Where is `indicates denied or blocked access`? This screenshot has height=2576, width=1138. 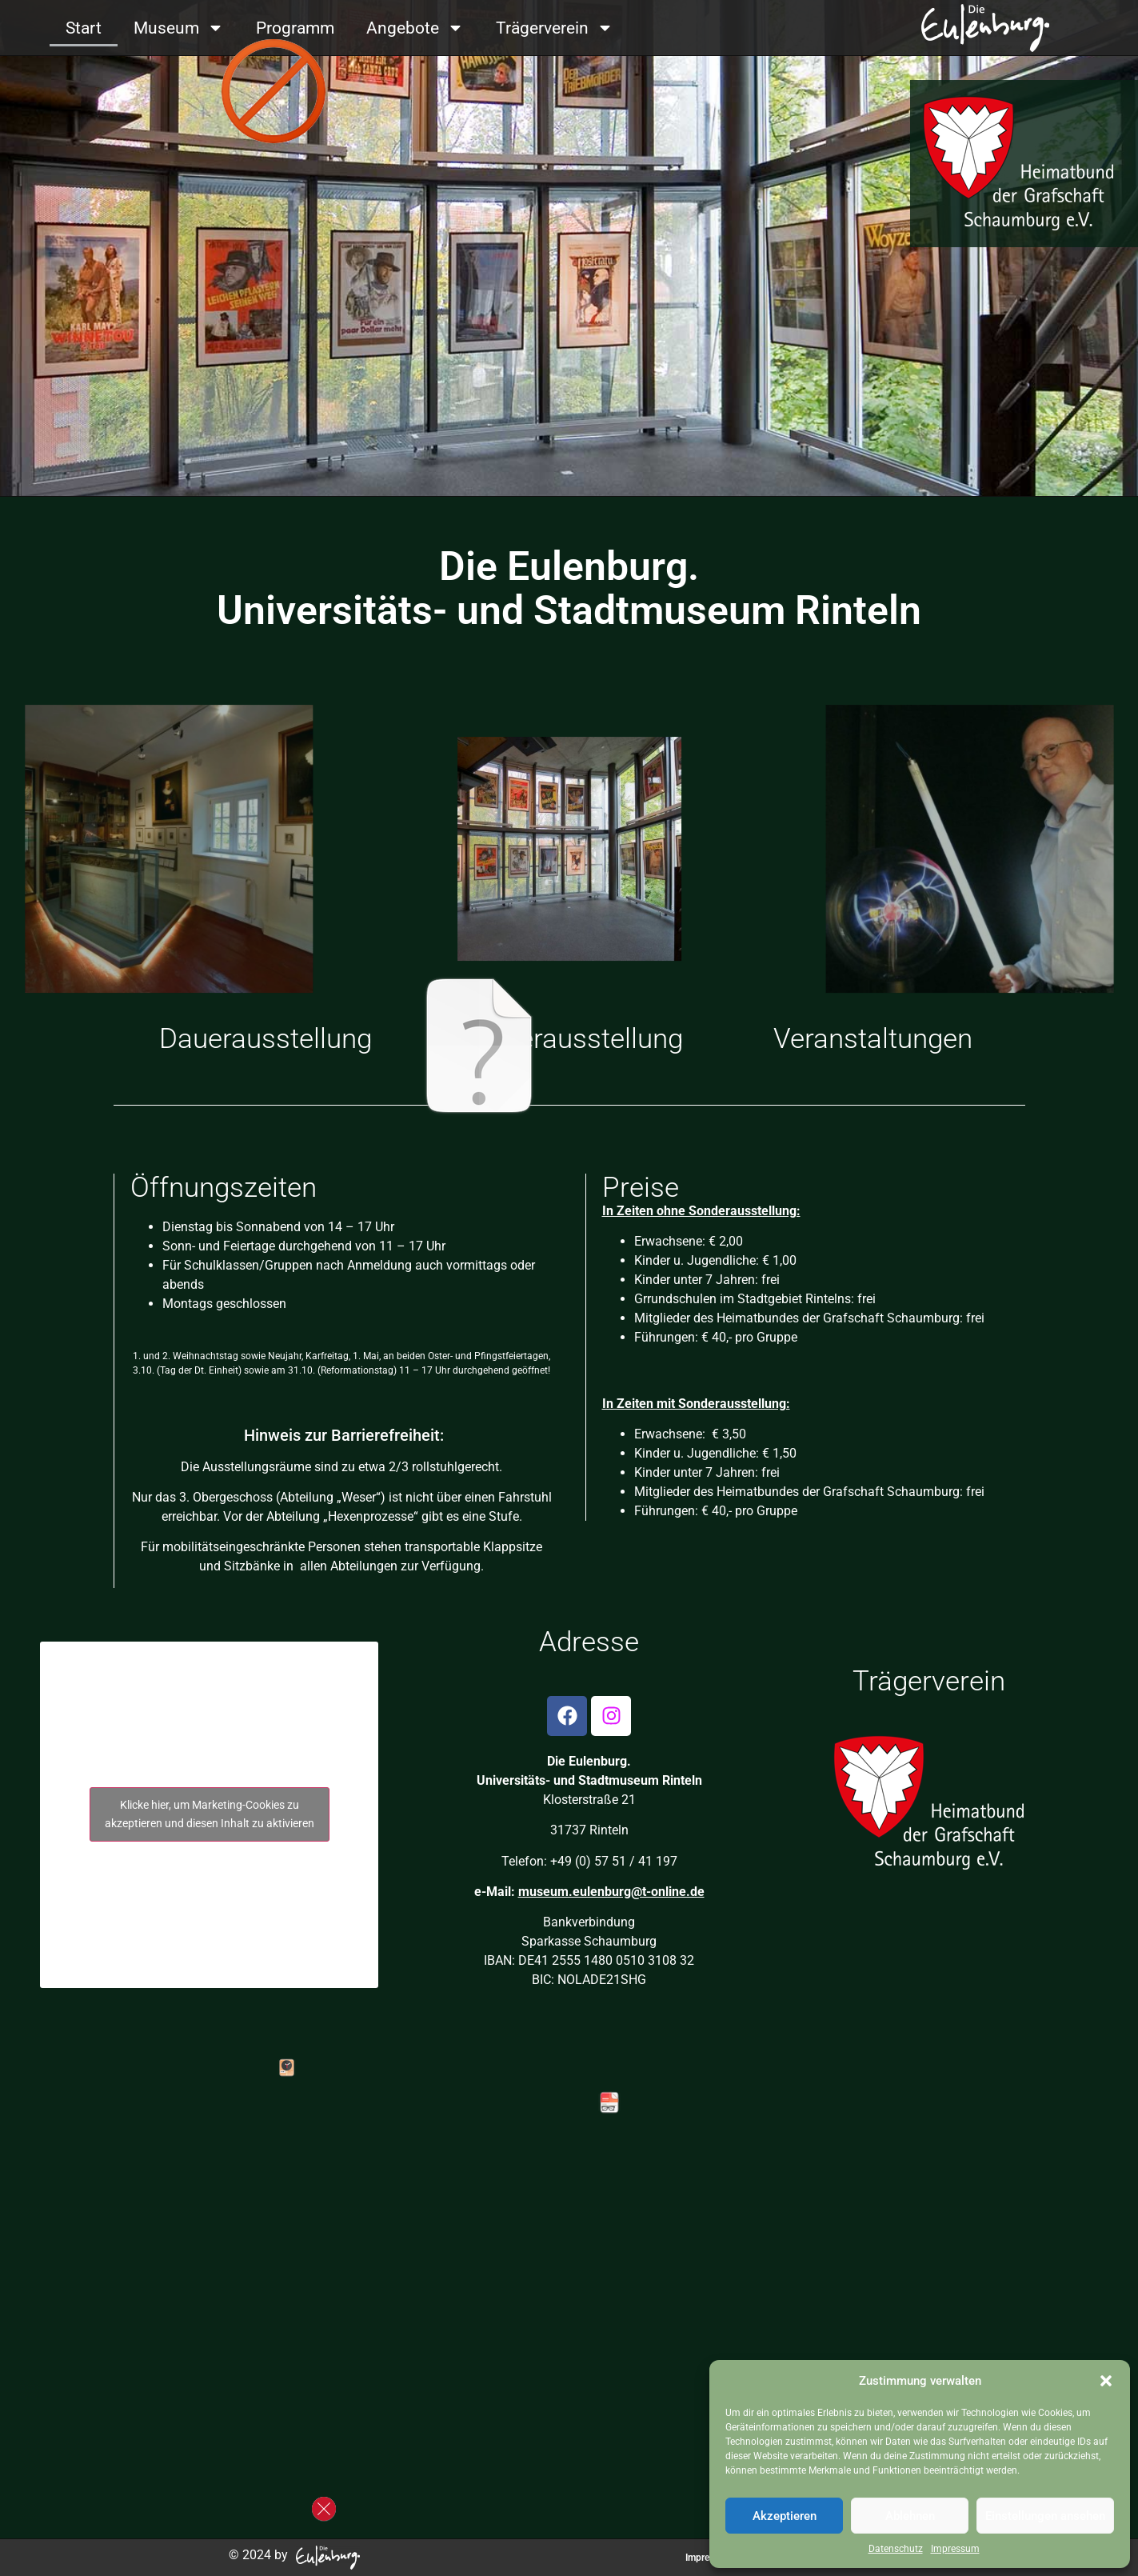 indicates denied or blocked access is located at coordinates (274, 91).